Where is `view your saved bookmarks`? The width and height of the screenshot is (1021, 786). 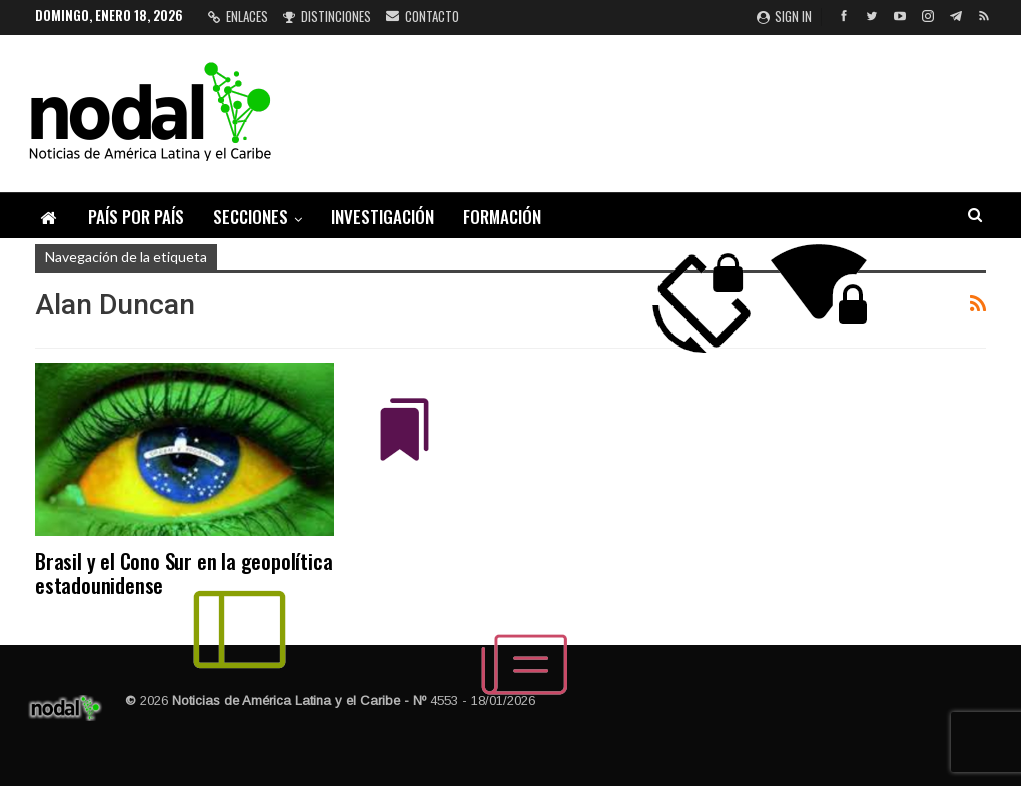
view your saved bookmarks is located at coordinates (404, 429).